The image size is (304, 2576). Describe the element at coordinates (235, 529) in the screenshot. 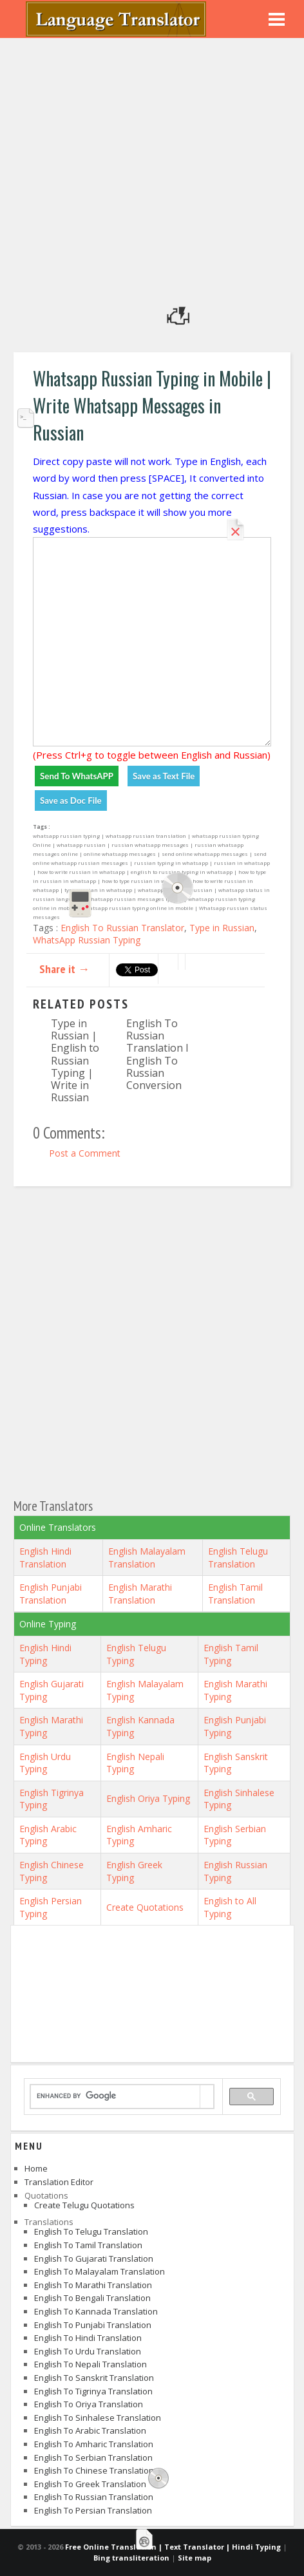

I see `a broken or invalid symbolic link file` at that location.